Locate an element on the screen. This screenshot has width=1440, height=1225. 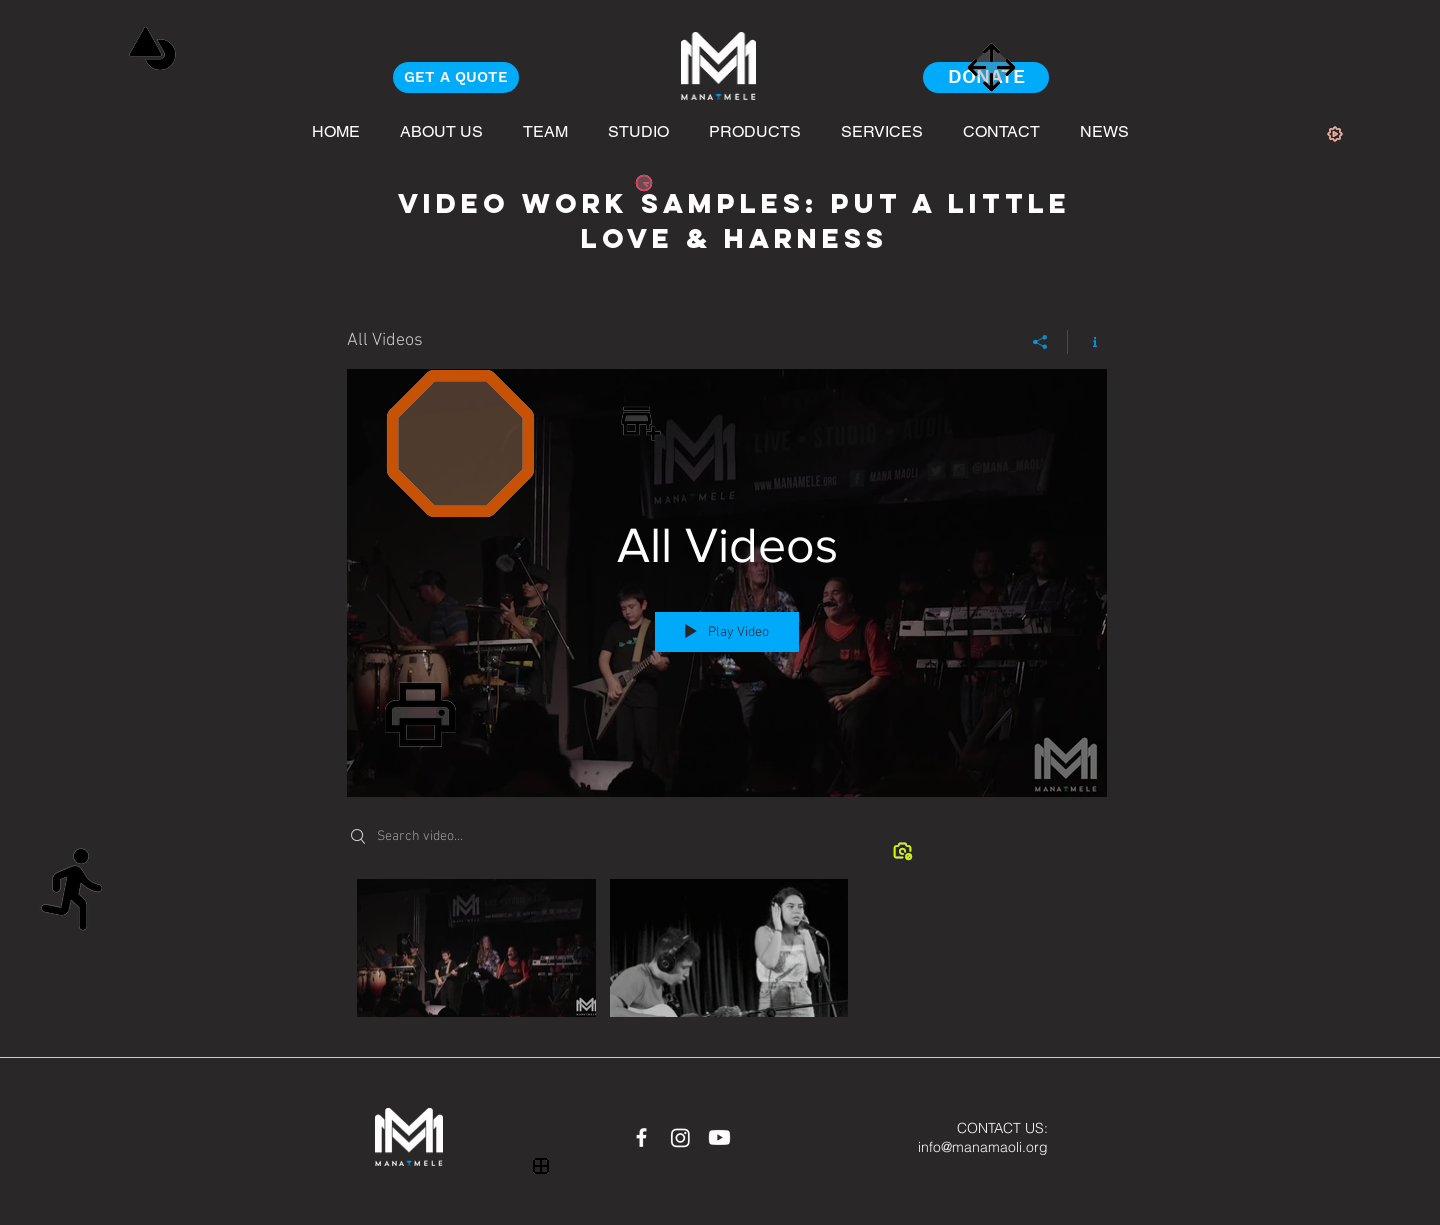
print current document or page is located at coordinates (420, 714).